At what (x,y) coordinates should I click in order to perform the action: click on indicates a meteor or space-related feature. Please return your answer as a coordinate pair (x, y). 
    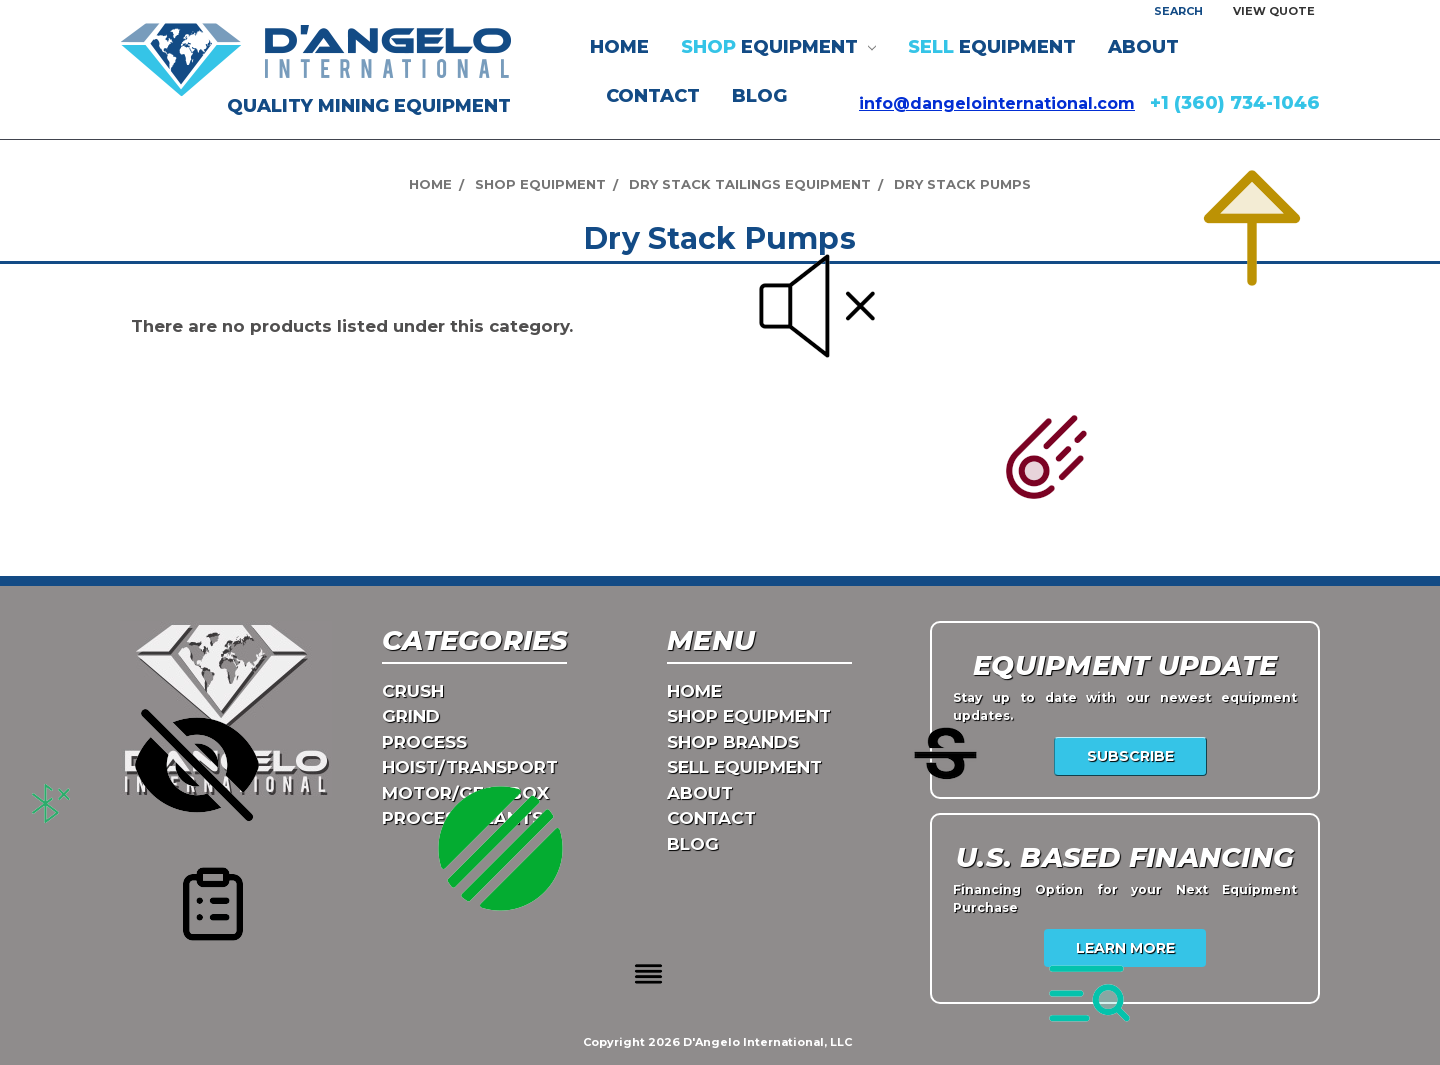
    Looking at the image, I should click on (1046, 458).